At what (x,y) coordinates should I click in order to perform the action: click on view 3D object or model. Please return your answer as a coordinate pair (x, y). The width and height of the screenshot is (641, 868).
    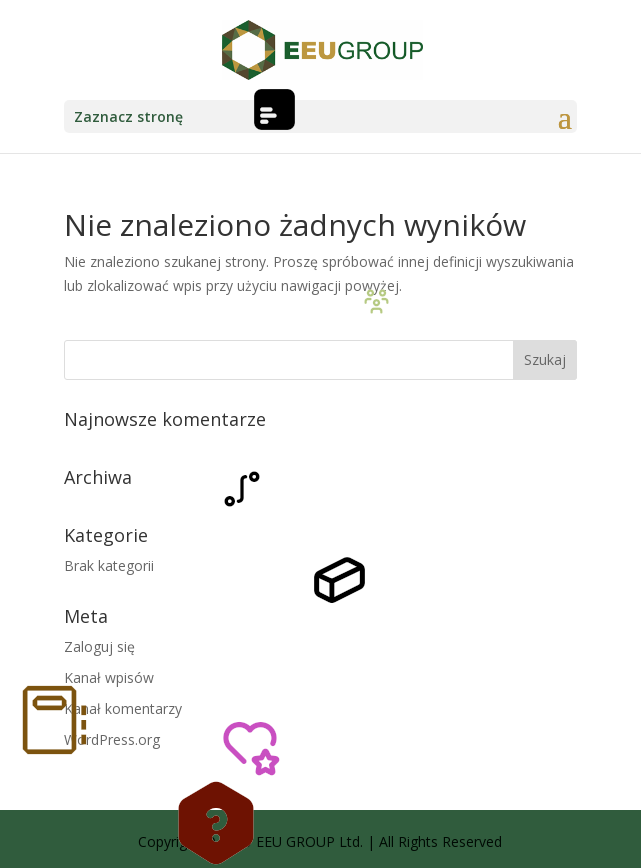
    Looking at the image, I should click on (339, 577).